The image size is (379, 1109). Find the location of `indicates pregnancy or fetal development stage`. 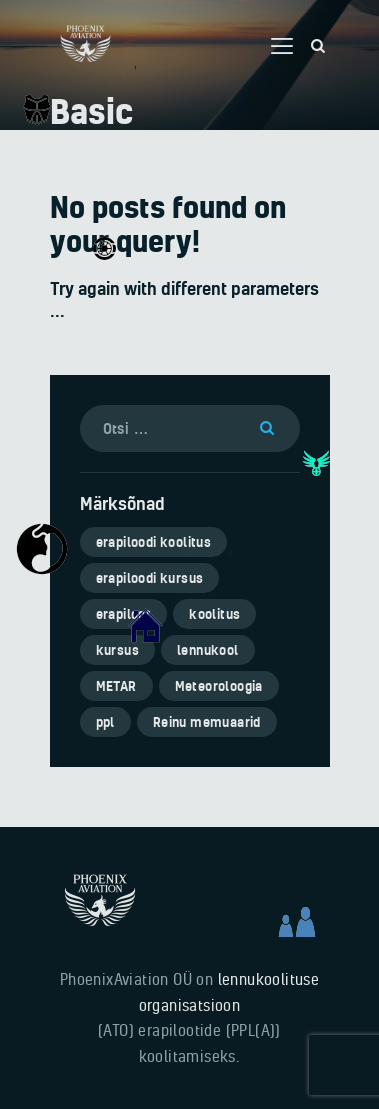

indicates pregnancy or fetal development stage is located at coordinates (42, 549).